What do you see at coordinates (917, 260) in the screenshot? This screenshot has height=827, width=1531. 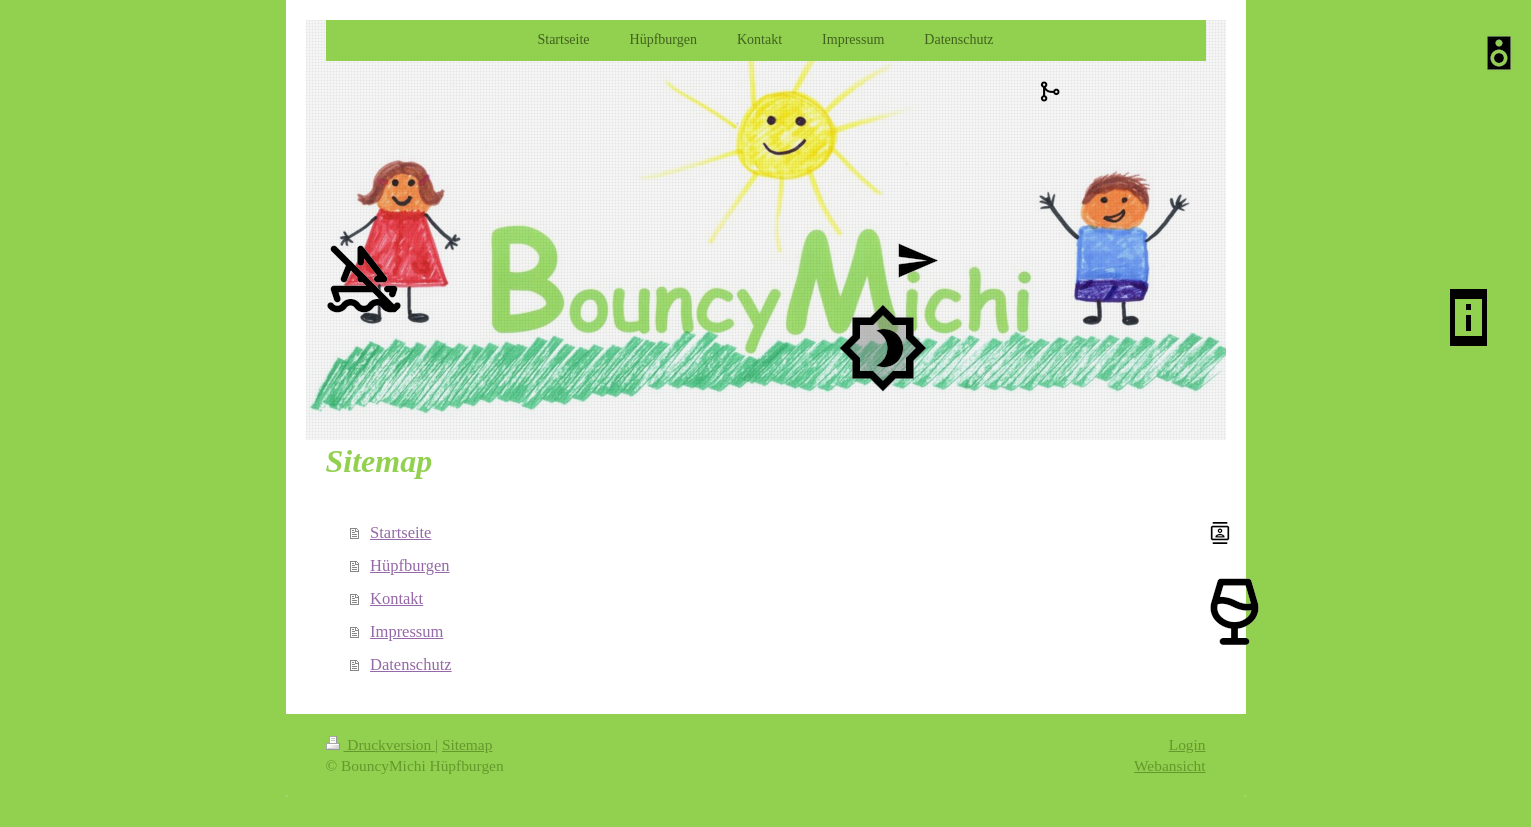 I see `send a message or form` at bounding box center [917, 260].